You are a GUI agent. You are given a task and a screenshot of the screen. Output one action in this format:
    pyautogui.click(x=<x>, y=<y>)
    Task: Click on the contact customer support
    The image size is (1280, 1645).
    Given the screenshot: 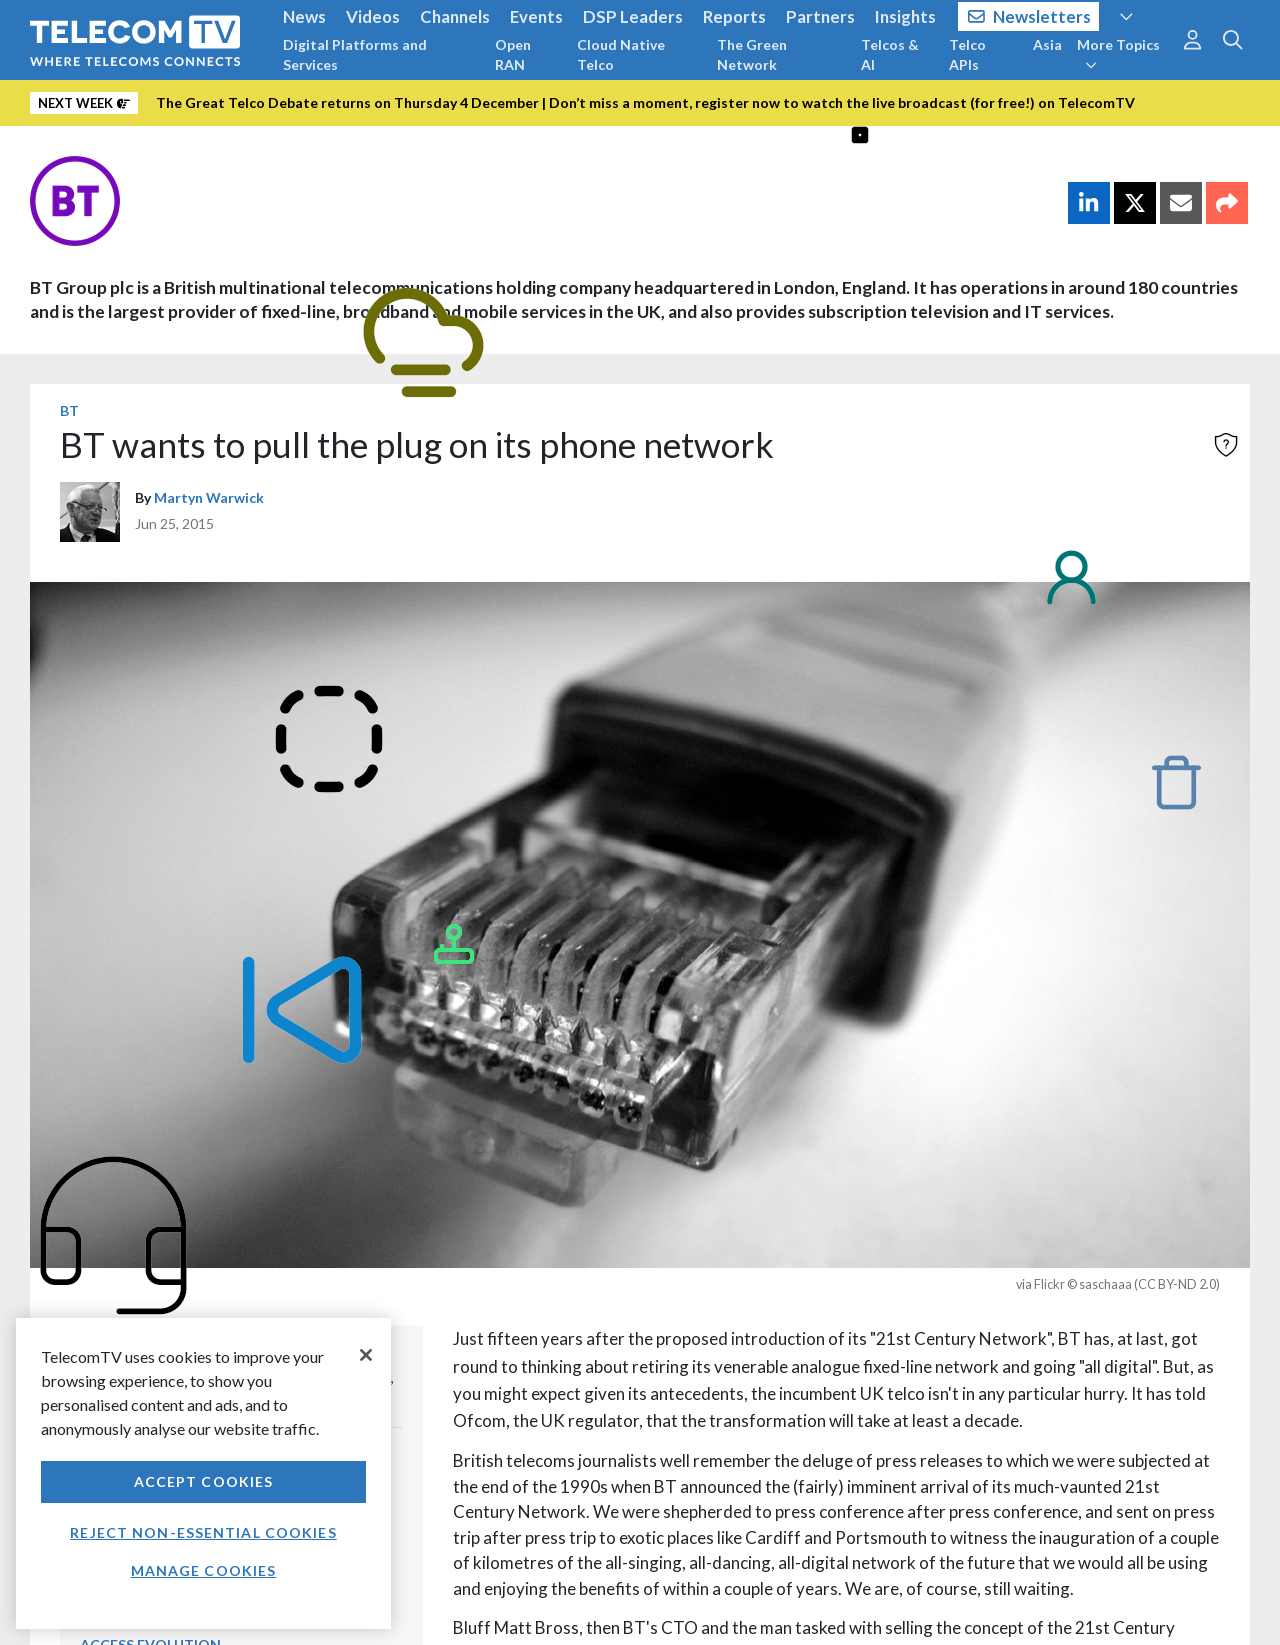 What is the action you would take?
    pyautogui.click(x=113, y=1229)
    